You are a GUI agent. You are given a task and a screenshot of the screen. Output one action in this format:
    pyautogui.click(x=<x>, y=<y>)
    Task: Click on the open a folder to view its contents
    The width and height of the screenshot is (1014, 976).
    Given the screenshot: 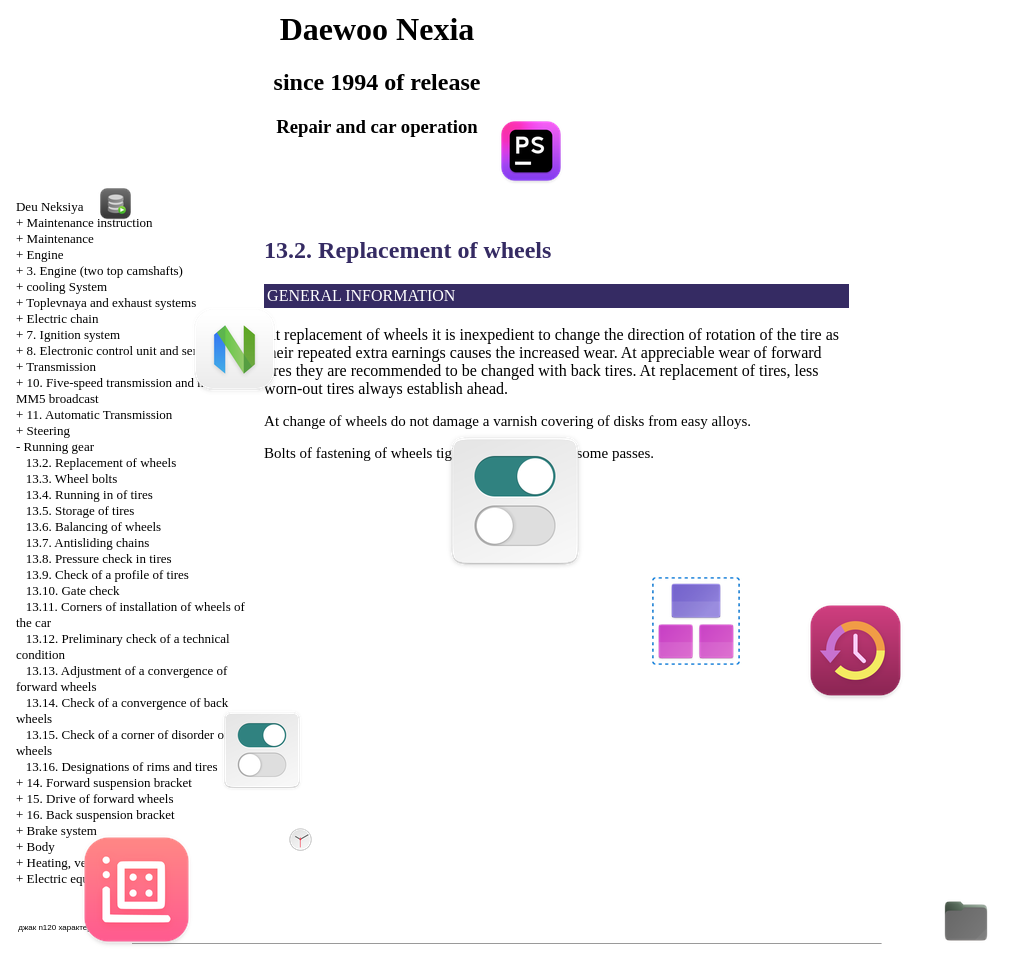 What is the action you would take?
    pyautogui.click(x=966, y=921)
    